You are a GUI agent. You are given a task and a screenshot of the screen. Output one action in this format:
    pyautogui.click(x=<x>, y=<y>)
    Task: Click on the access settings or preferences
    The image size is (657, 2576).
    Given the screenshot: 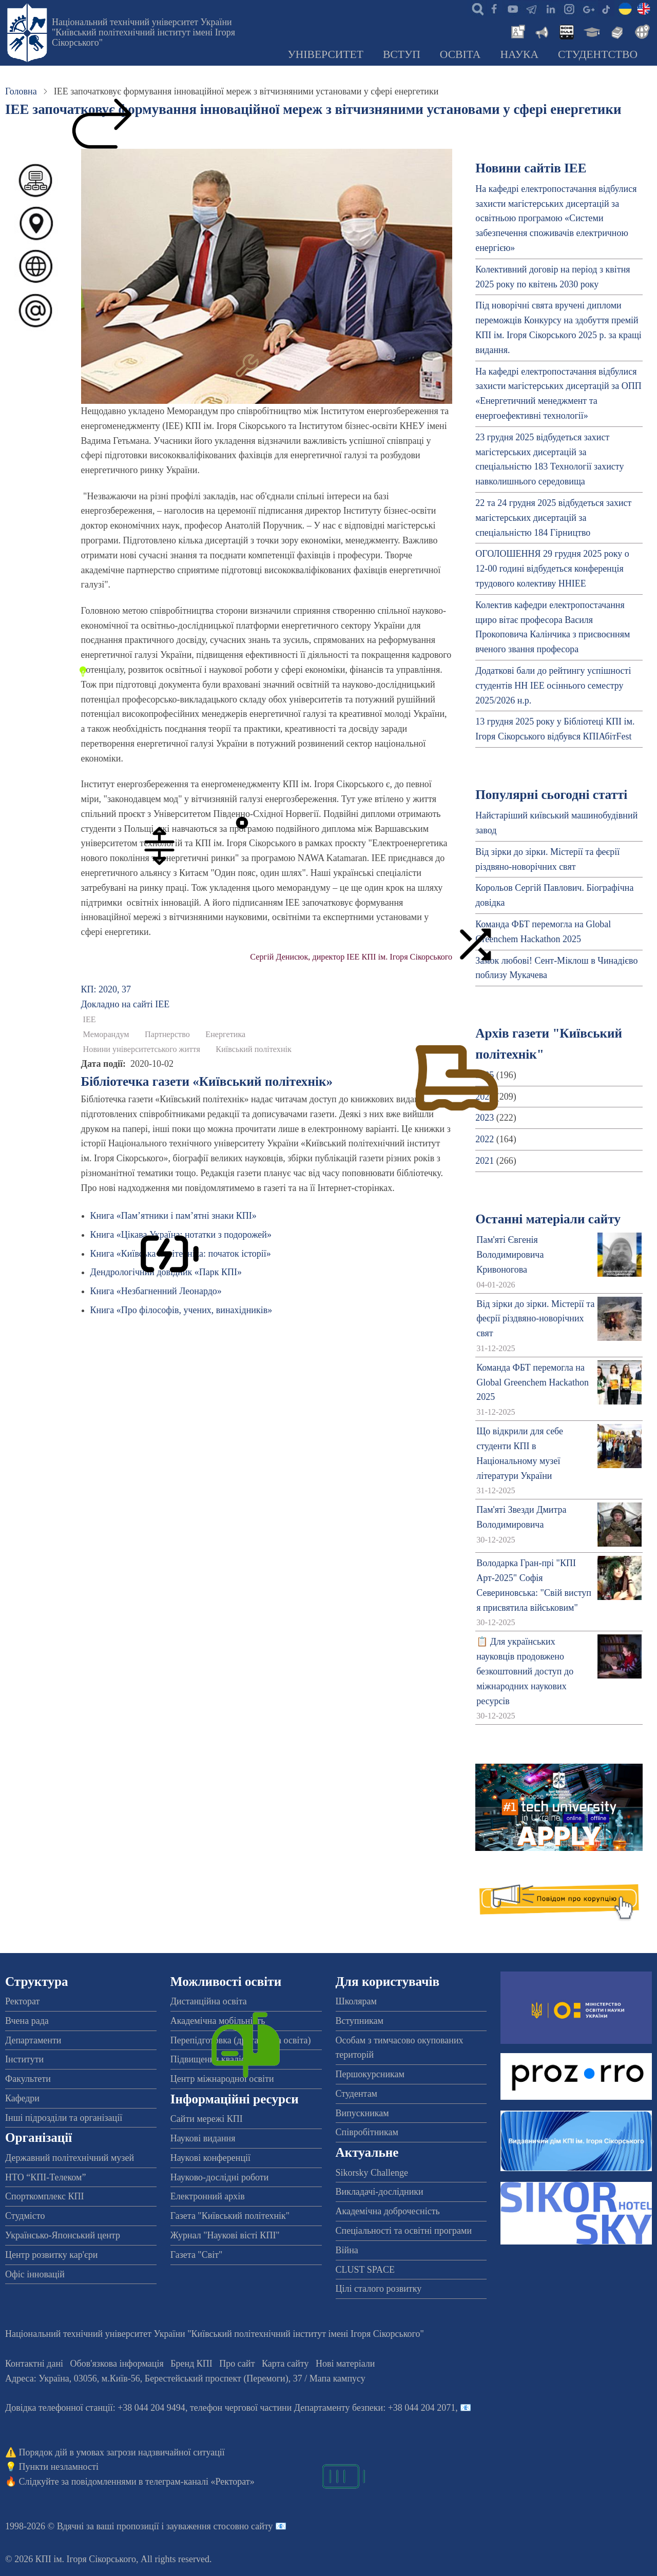 What is the action you would take?
    pyautogui.click(x=247, y=365)
    